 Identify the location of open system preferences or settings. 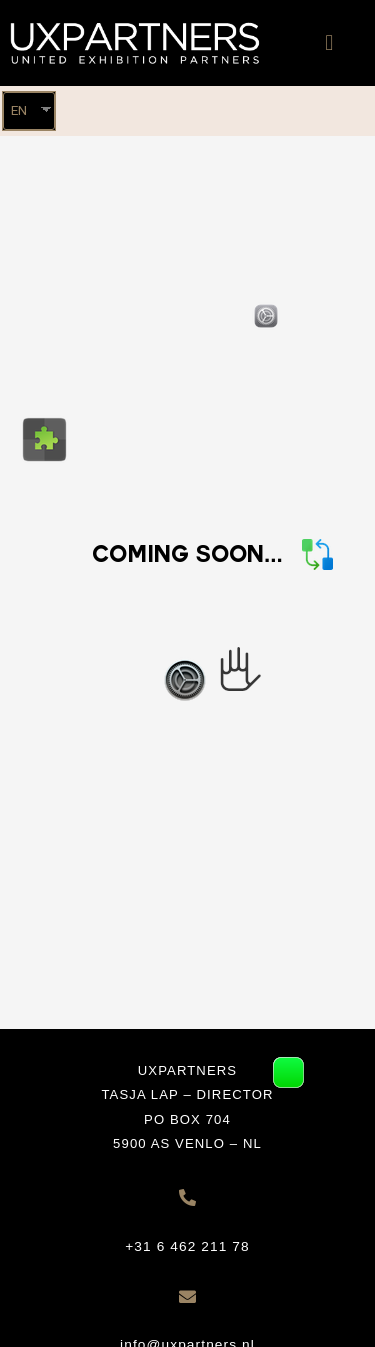
(185, 680).